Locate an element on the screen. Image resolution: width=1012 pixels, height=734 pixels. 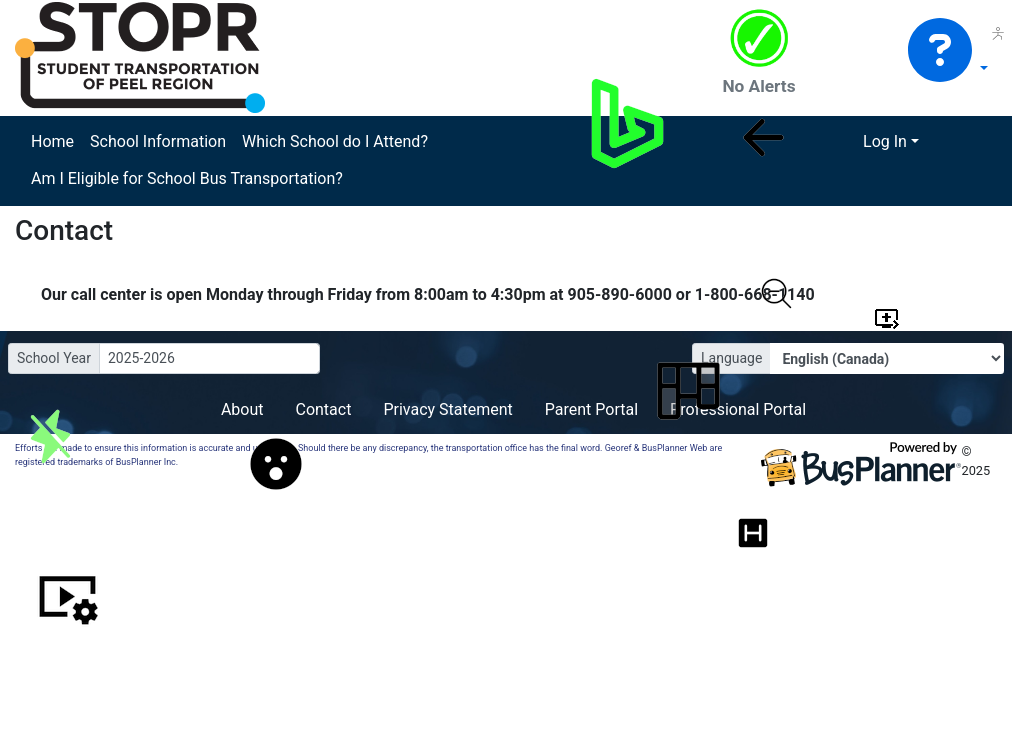
disable flash or quick actions is located at coordinates (50, 436).